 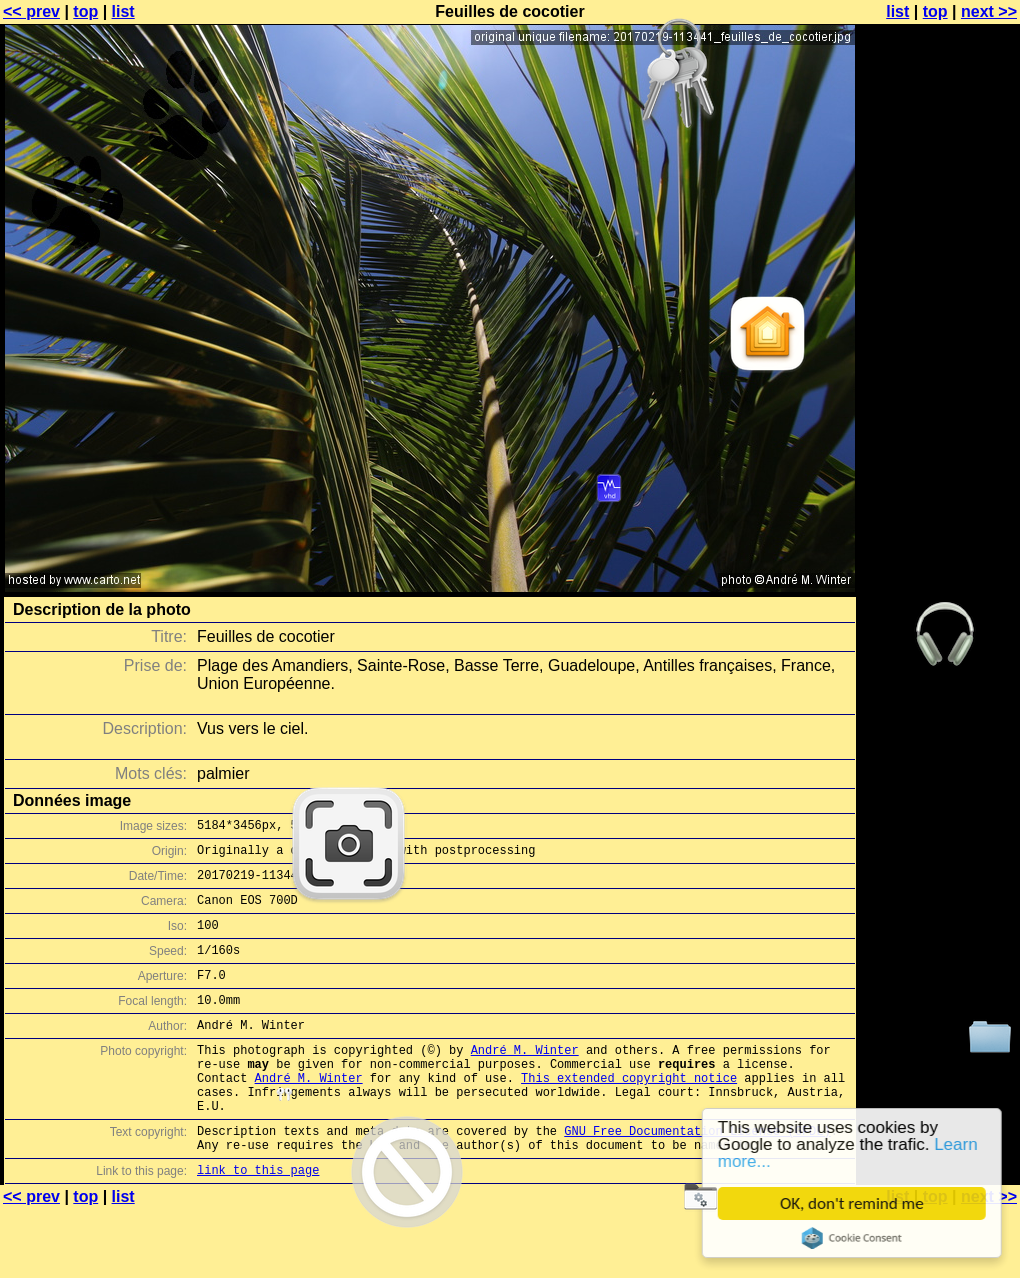 What do you see at coordinates (700, 1197) in the screenshot?
I see `folder containing batch files or scripts` at bounding box center [700, 1197].